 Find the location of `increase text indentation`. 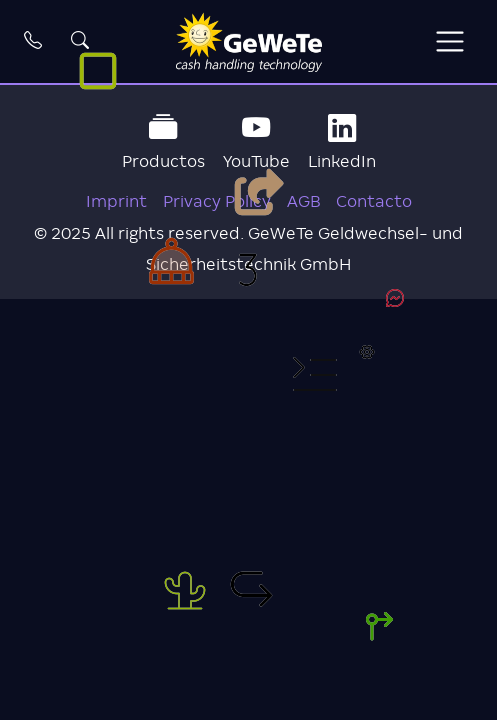

increase text indentation is located at coordinates (315, 375).